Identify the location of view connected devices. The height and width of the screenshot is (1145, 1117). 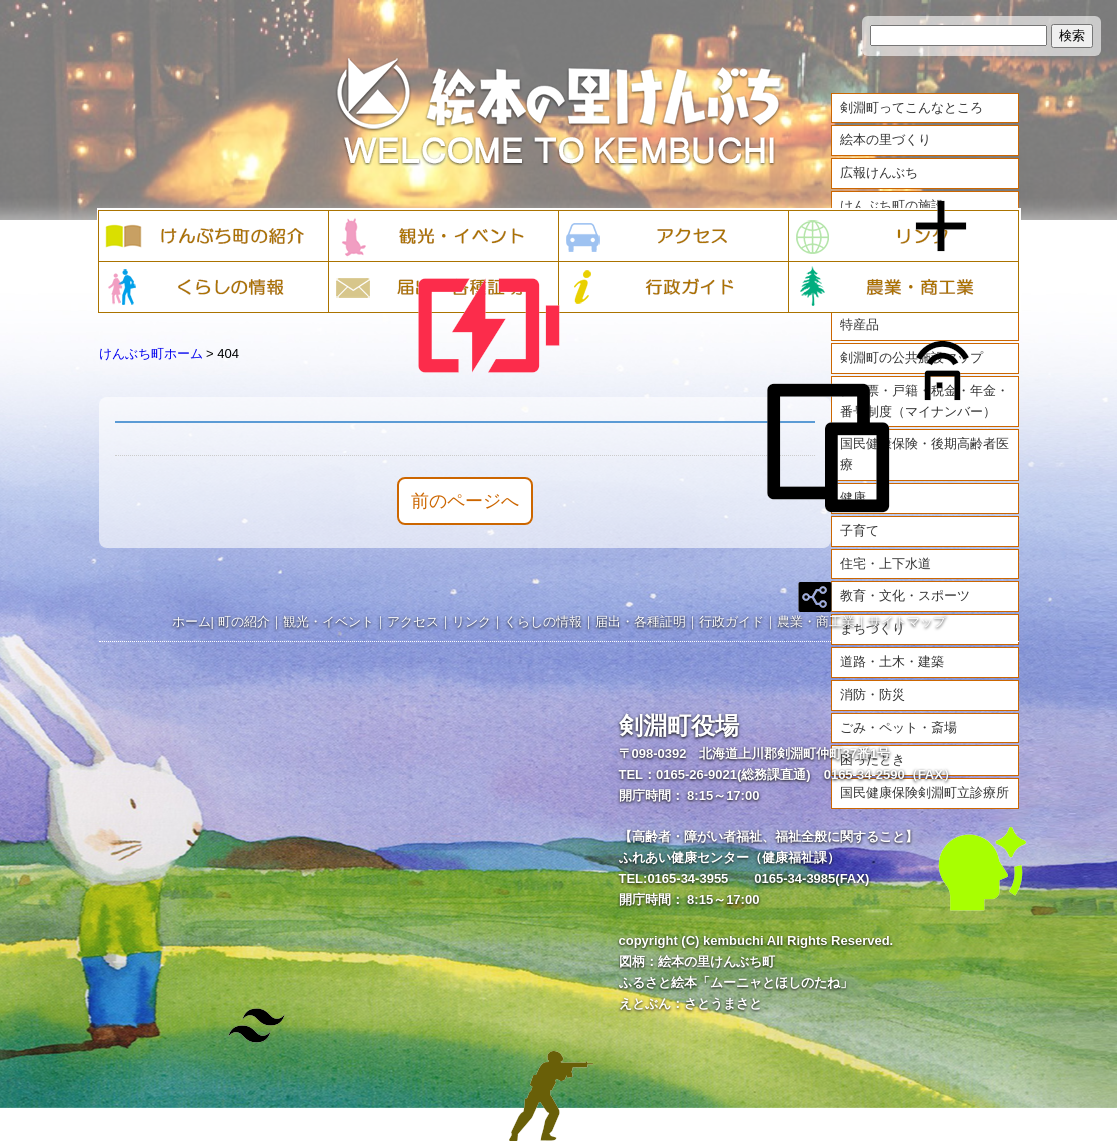
(825, 448).